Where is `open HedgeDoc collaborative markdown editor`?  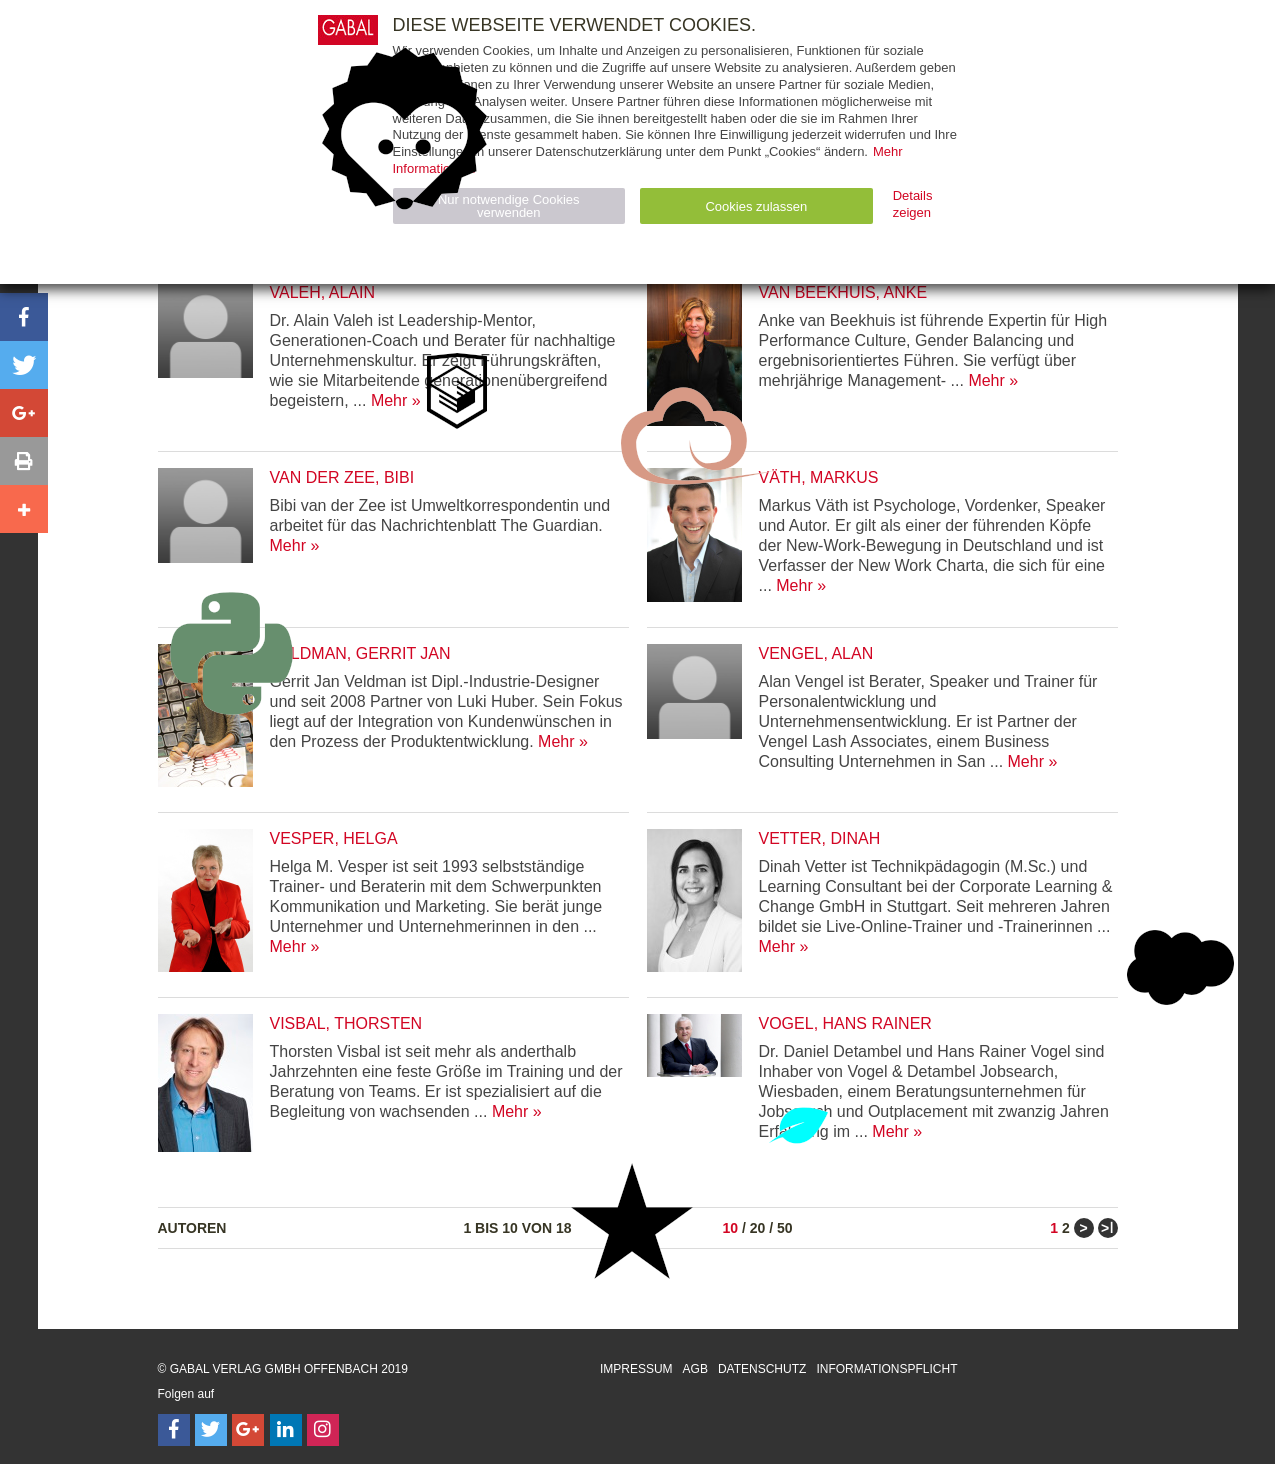 open HedgeDoc collaborative markdown editor is located at coordinates (404, 128).